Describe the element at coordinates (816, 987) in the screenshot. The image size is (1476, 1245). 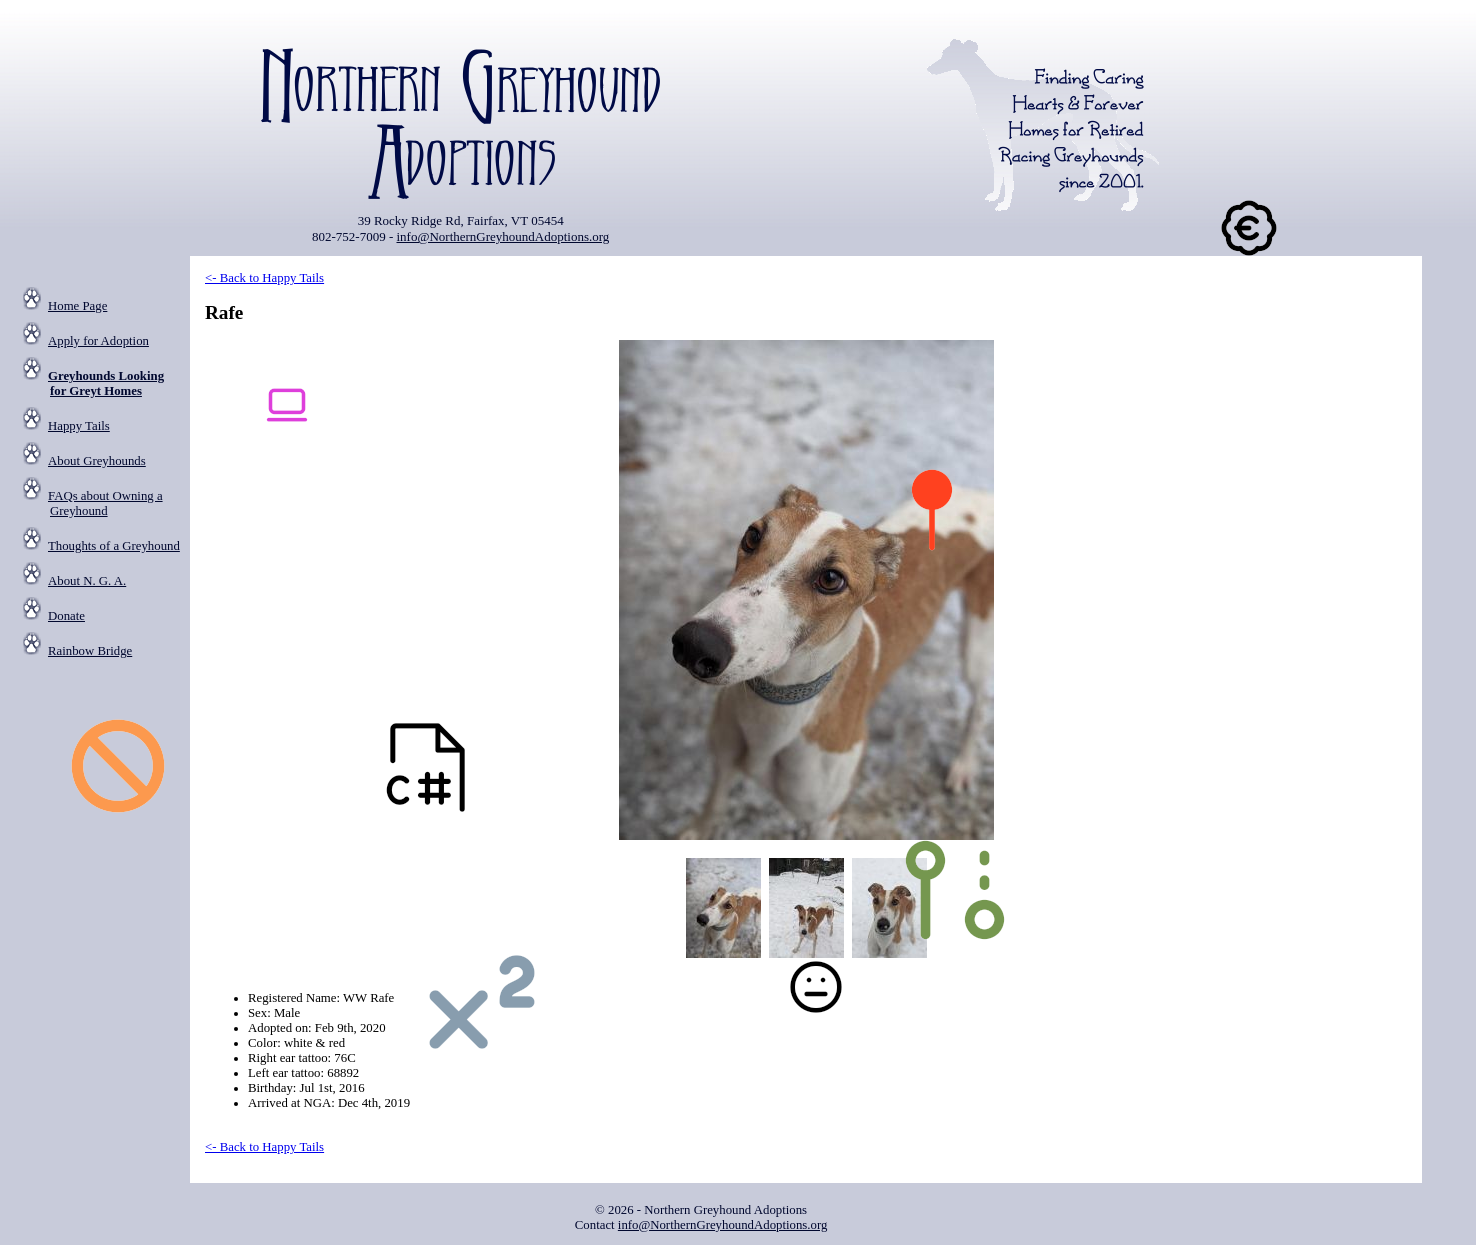
I see `rate your experience as neutral` at that location.